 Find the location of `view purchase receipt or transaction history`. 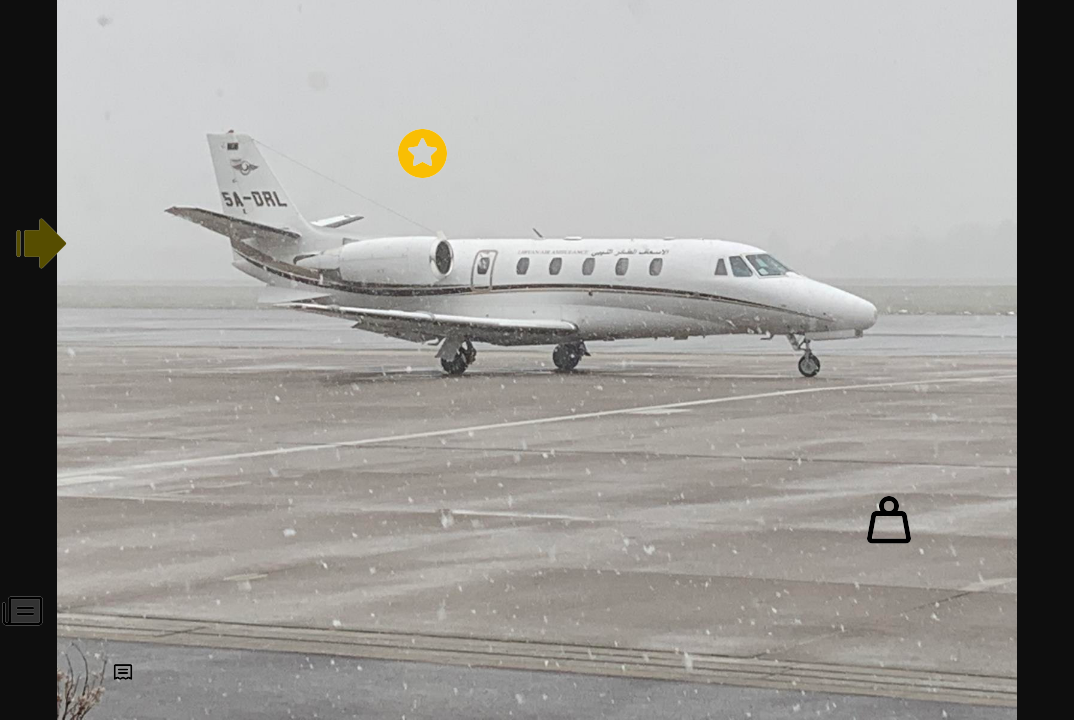

view purchase receipt or transaction history is located at coordinates (123, 672).